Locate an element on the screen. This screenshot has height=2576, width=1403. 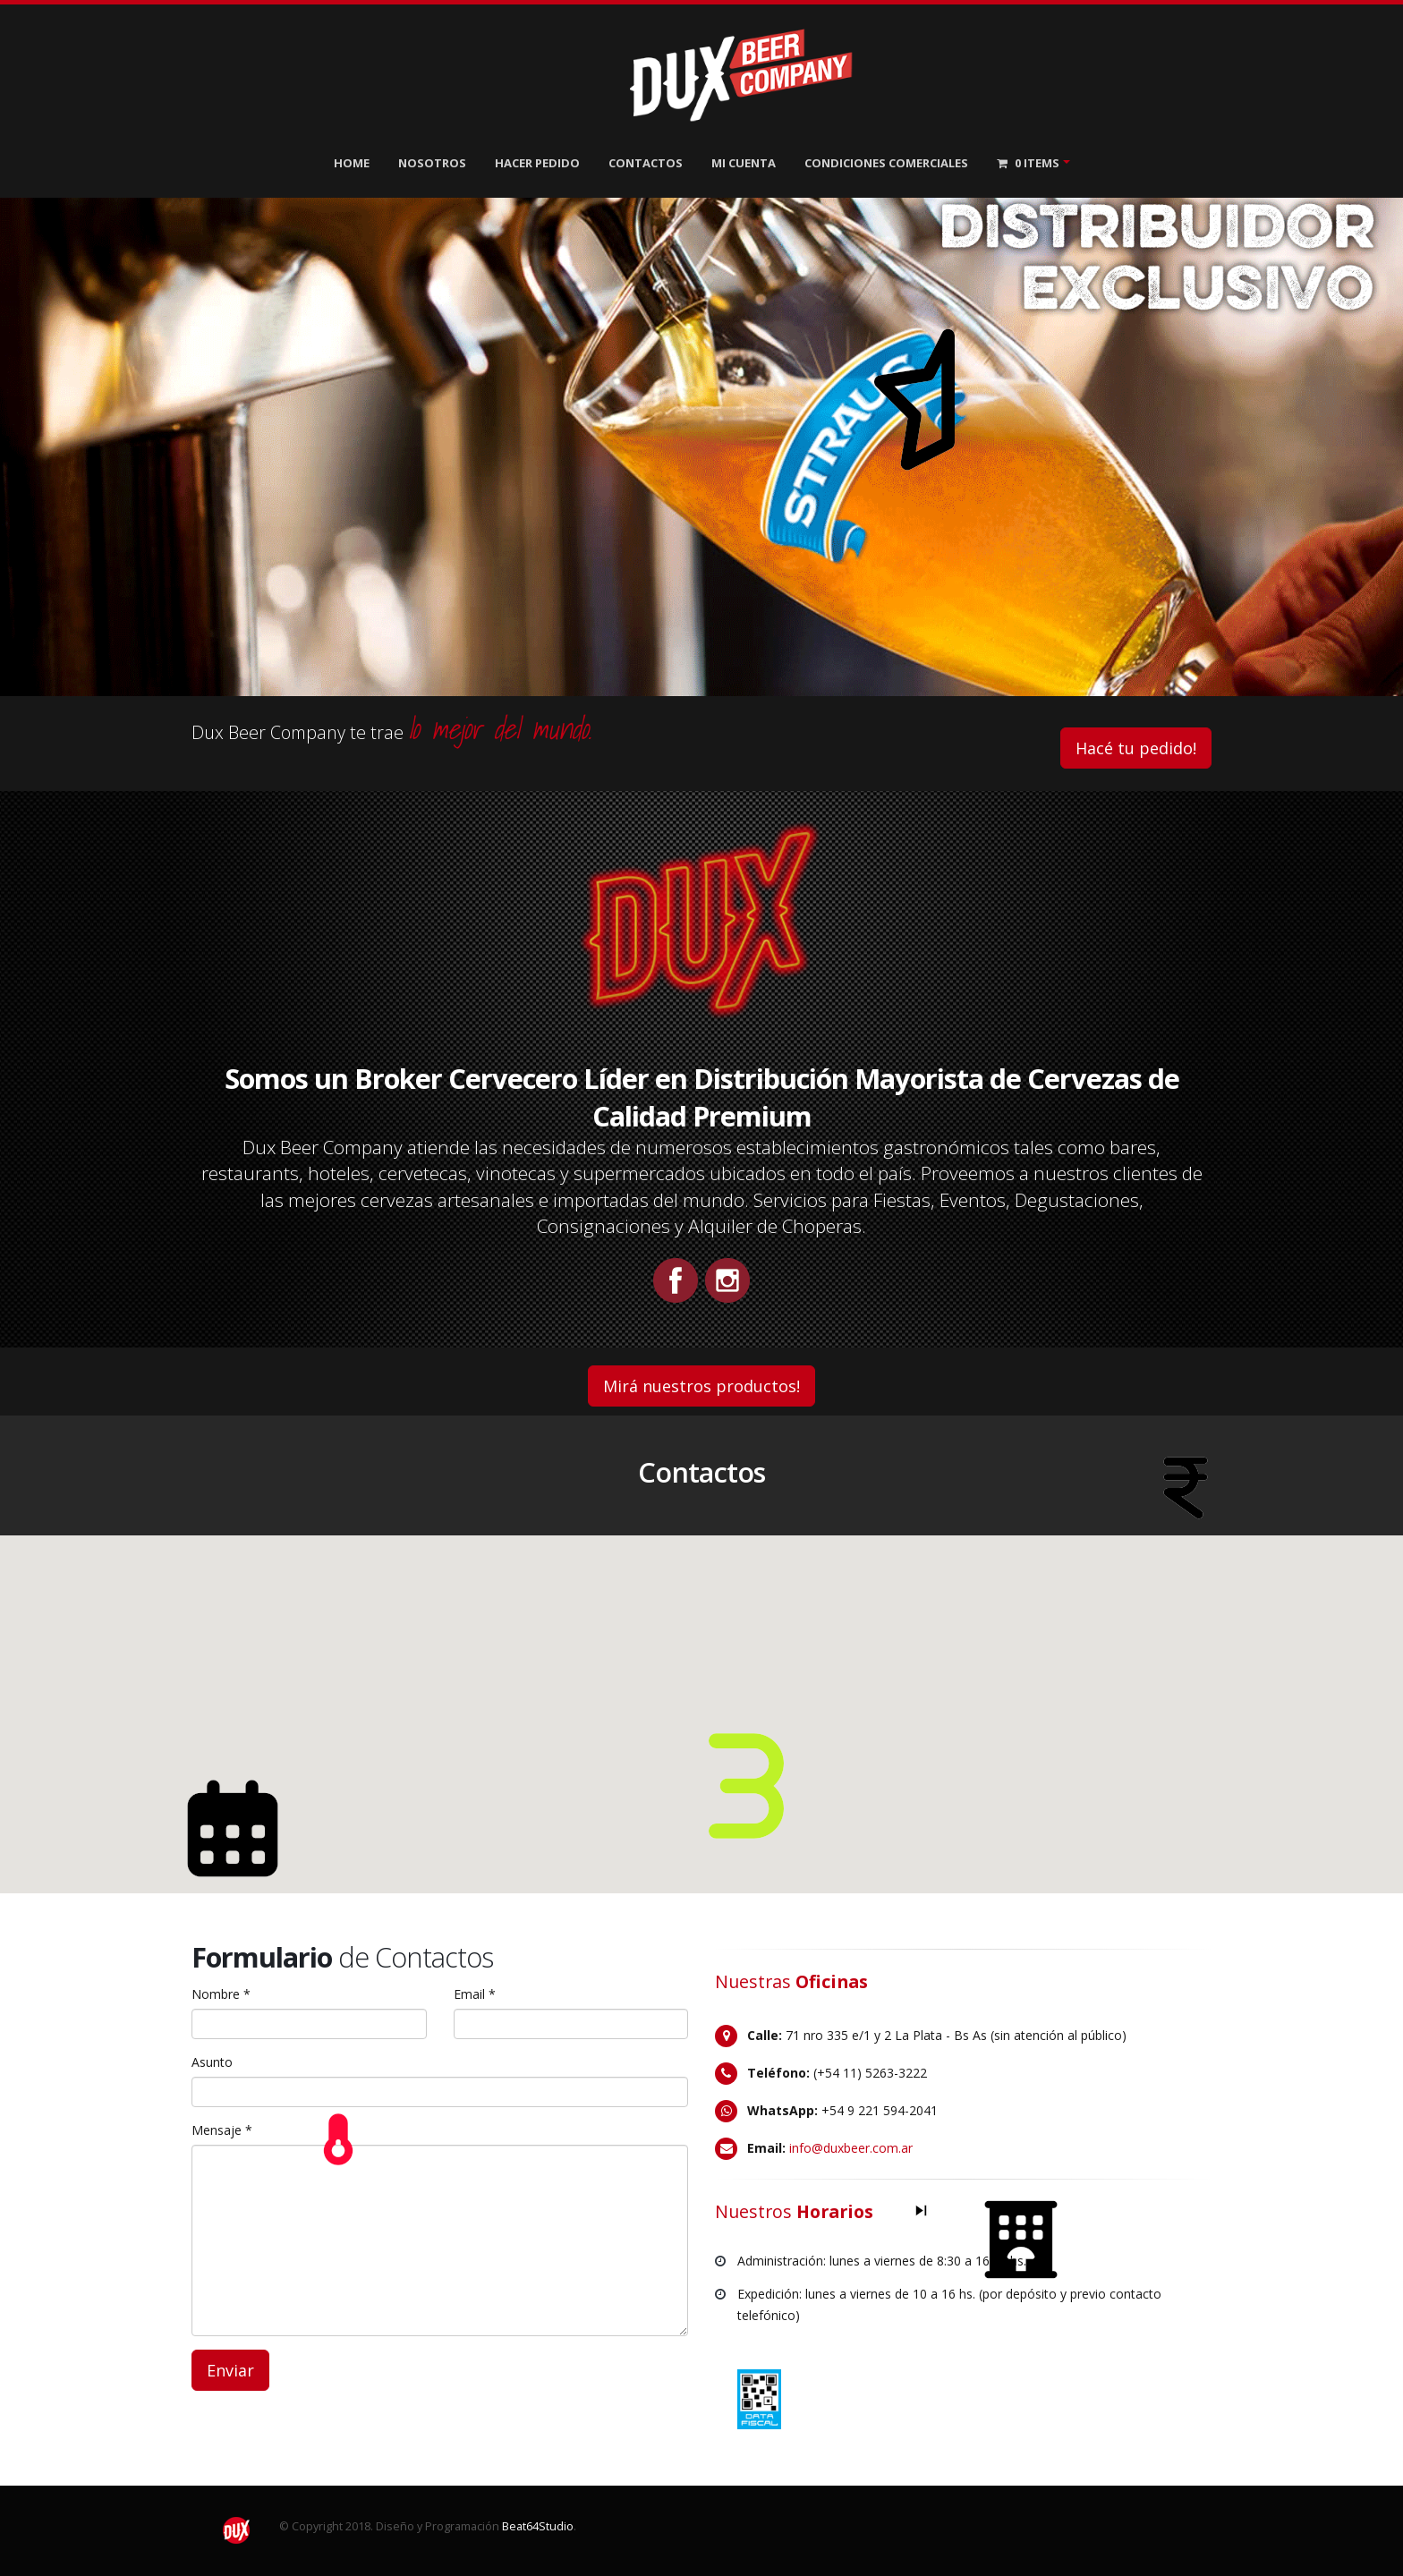
indicates a partial rating or half-star score is located at coordinates (950, 404).